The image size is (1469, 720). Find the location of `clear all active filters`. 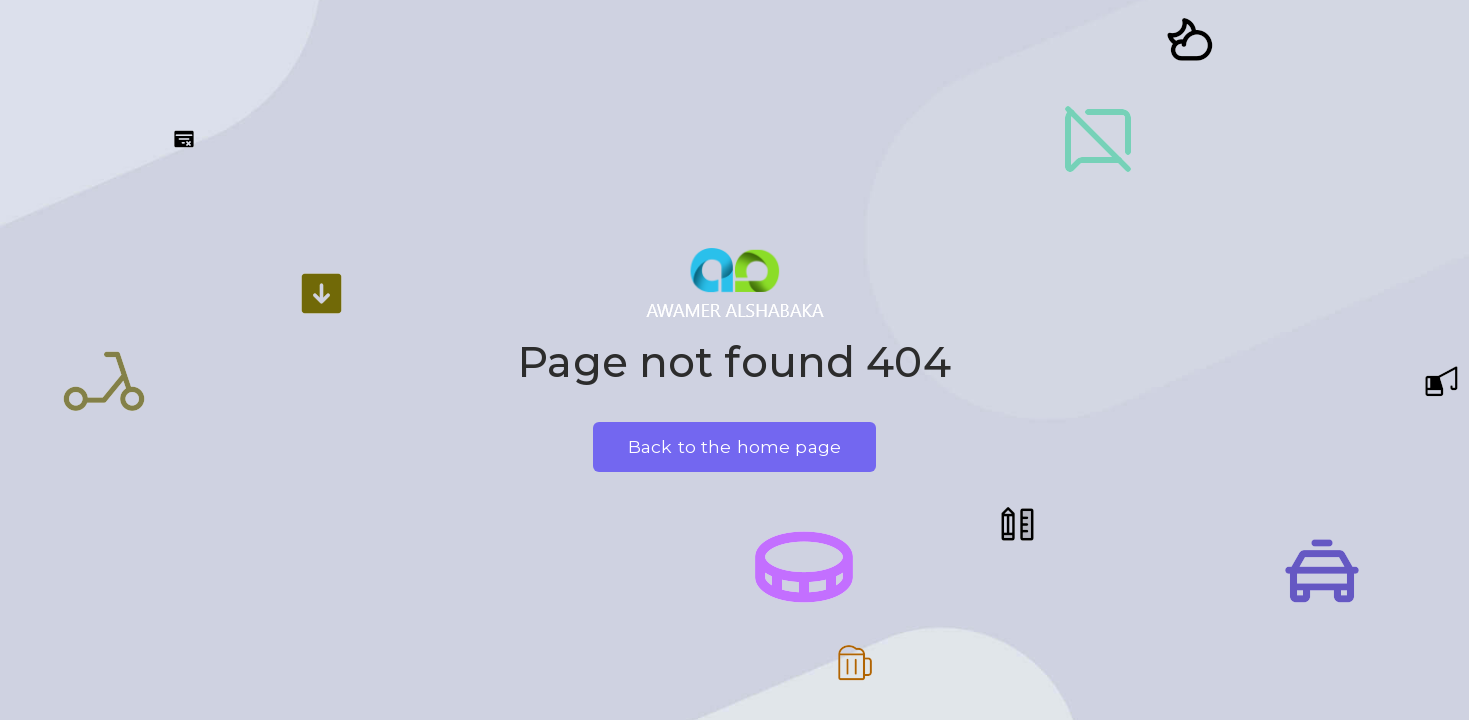

clear all active filters is located at coordinates (184, 139).